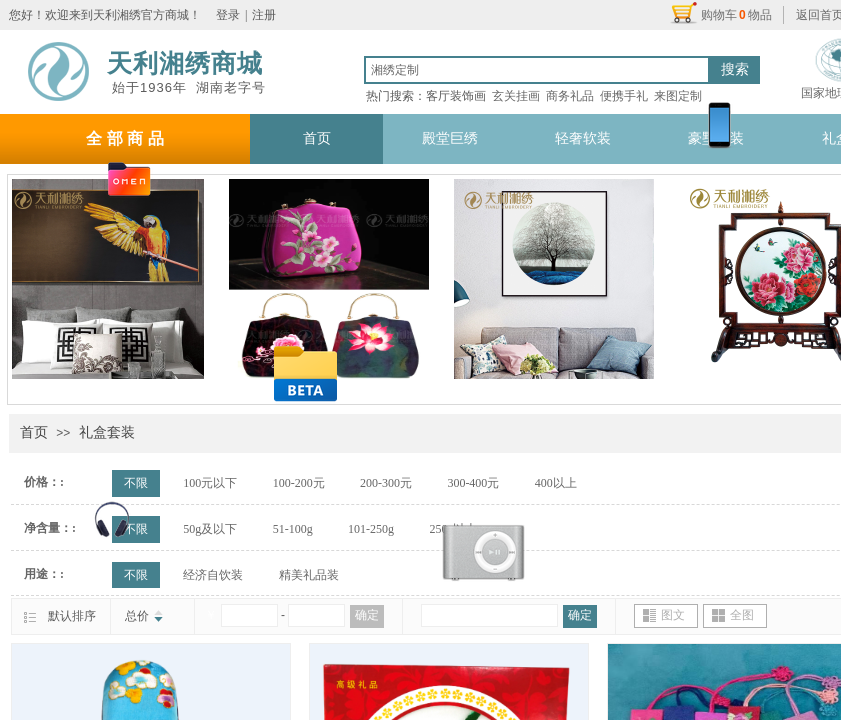 This screenshot has width=841, height=720. What do you see at coordinates (719, 125) in the screenshot?
I see `iPhone SE 2 device connected to your mac` at bounding box center [719, 125].